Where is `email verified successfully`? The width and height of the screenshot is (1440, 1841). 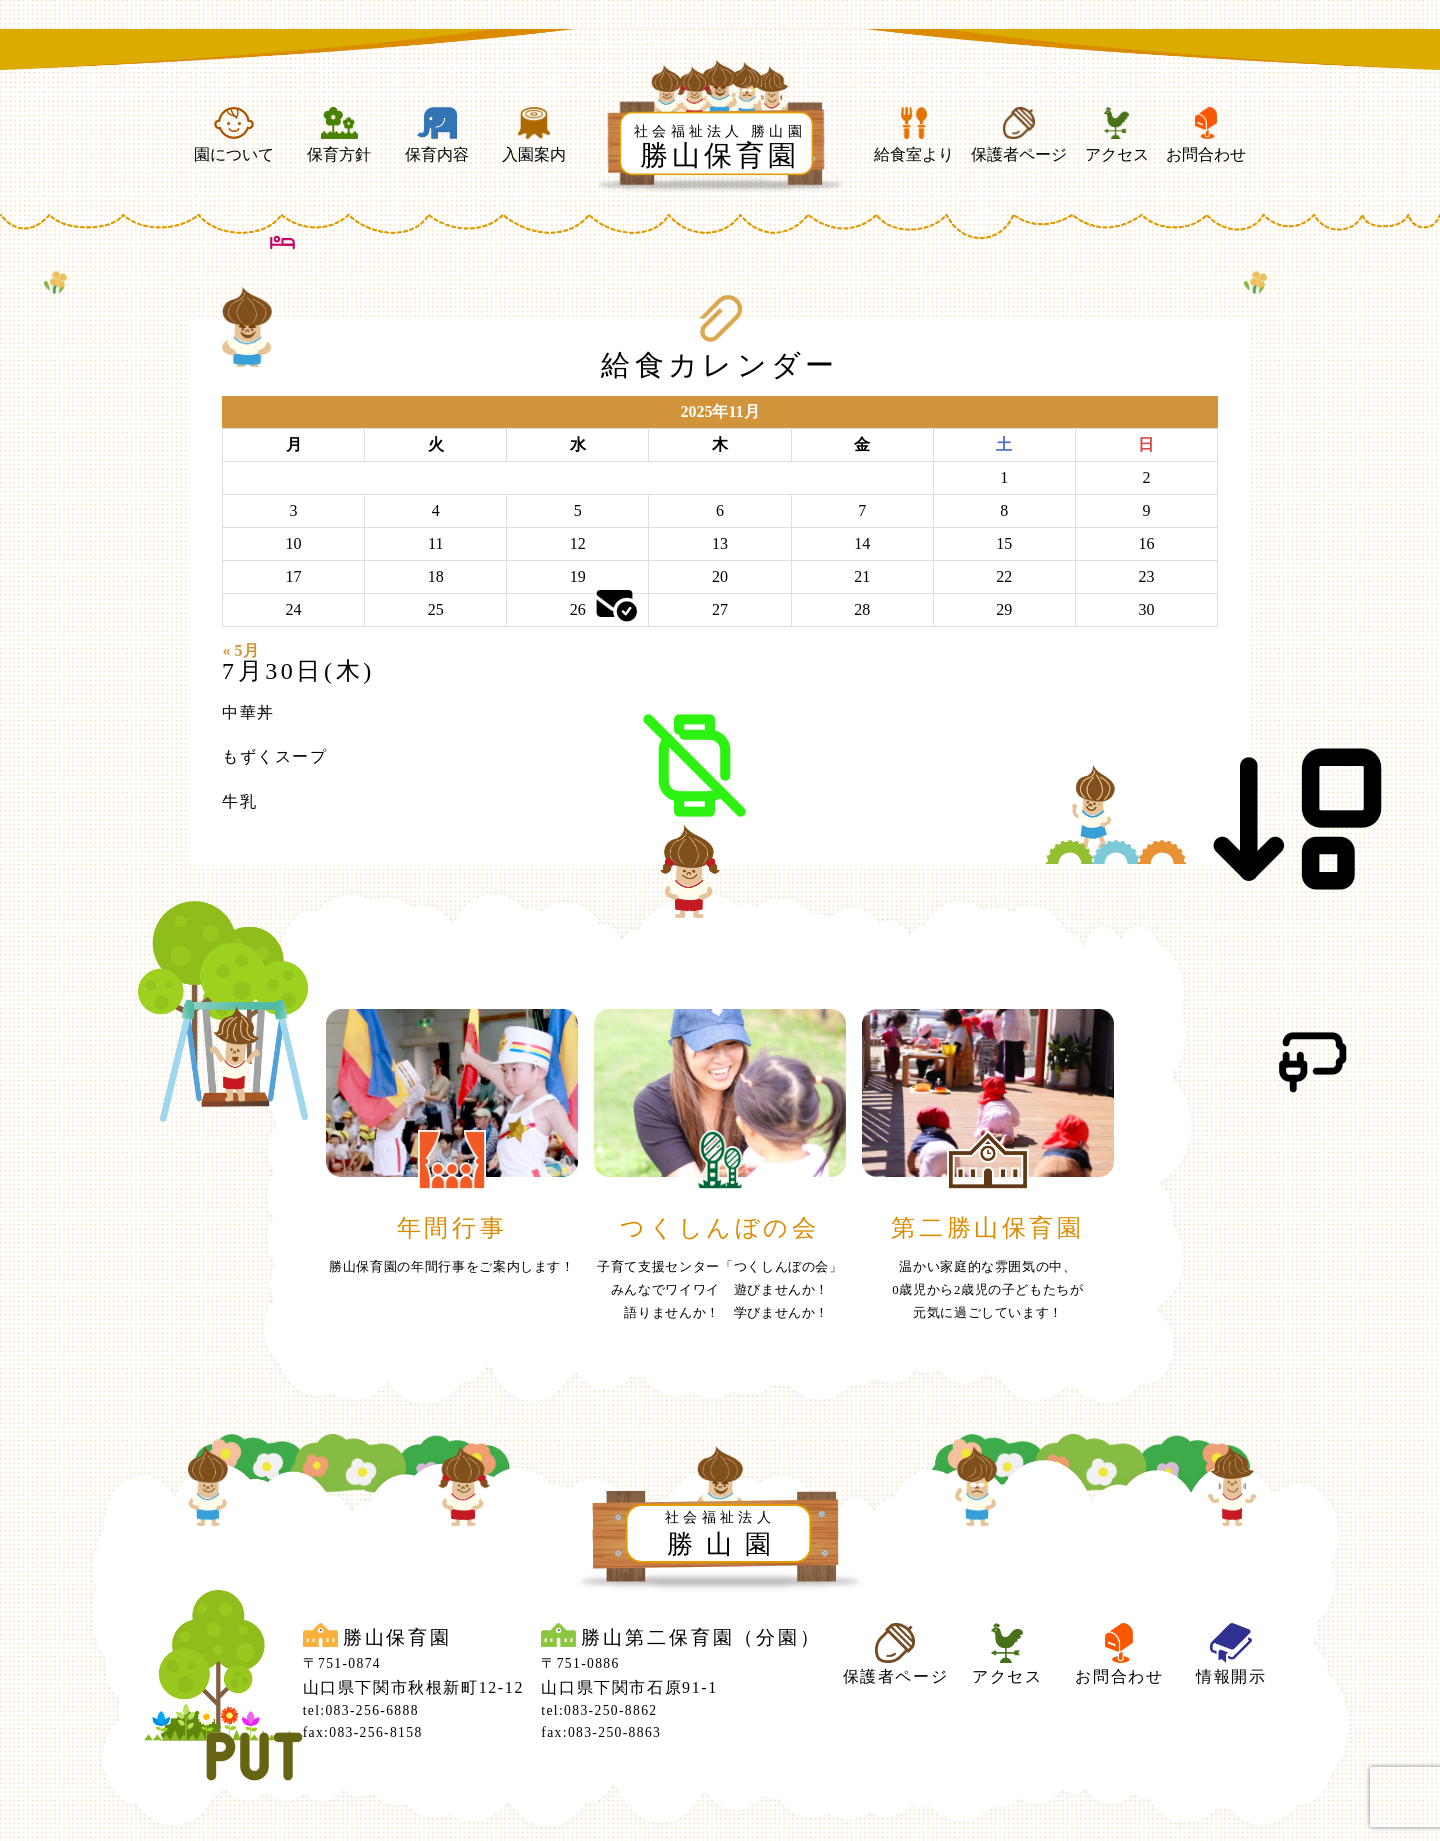
email verified successfully is located at coordinates (614, 603).